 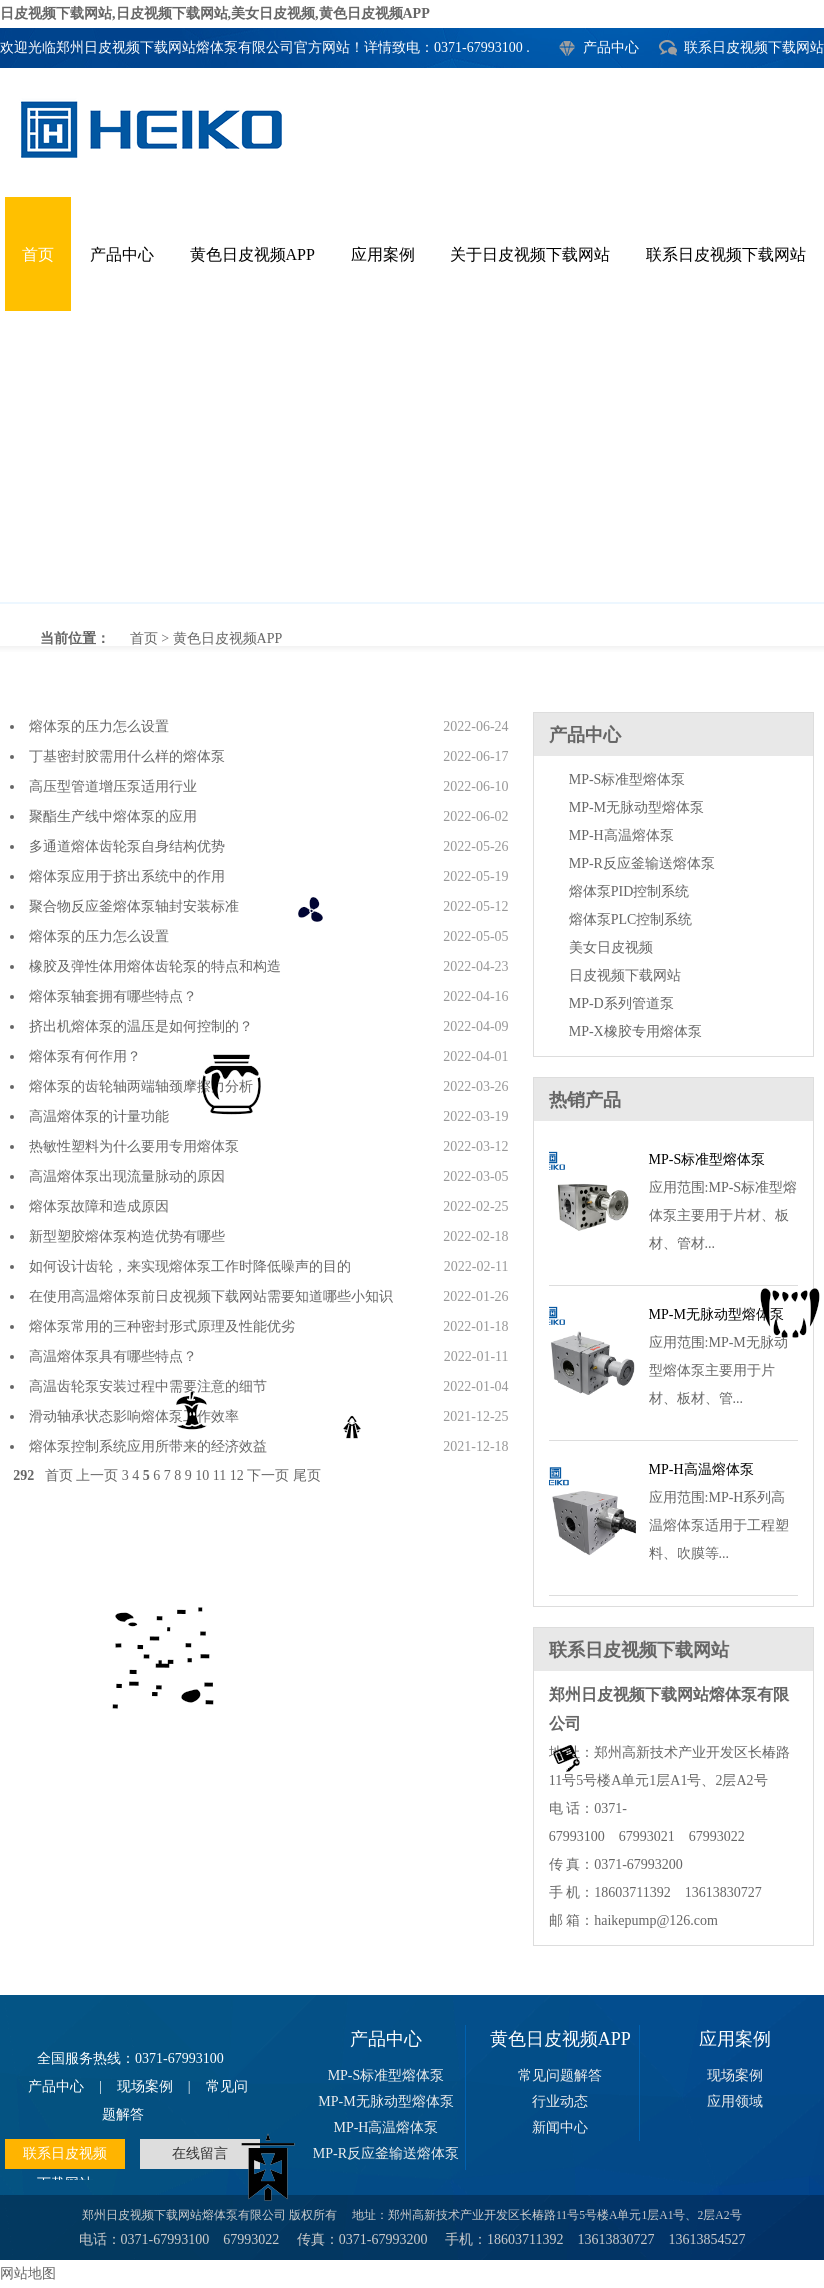 I want to click on indicates food waste or compost category, so click(x=191, y=1410).